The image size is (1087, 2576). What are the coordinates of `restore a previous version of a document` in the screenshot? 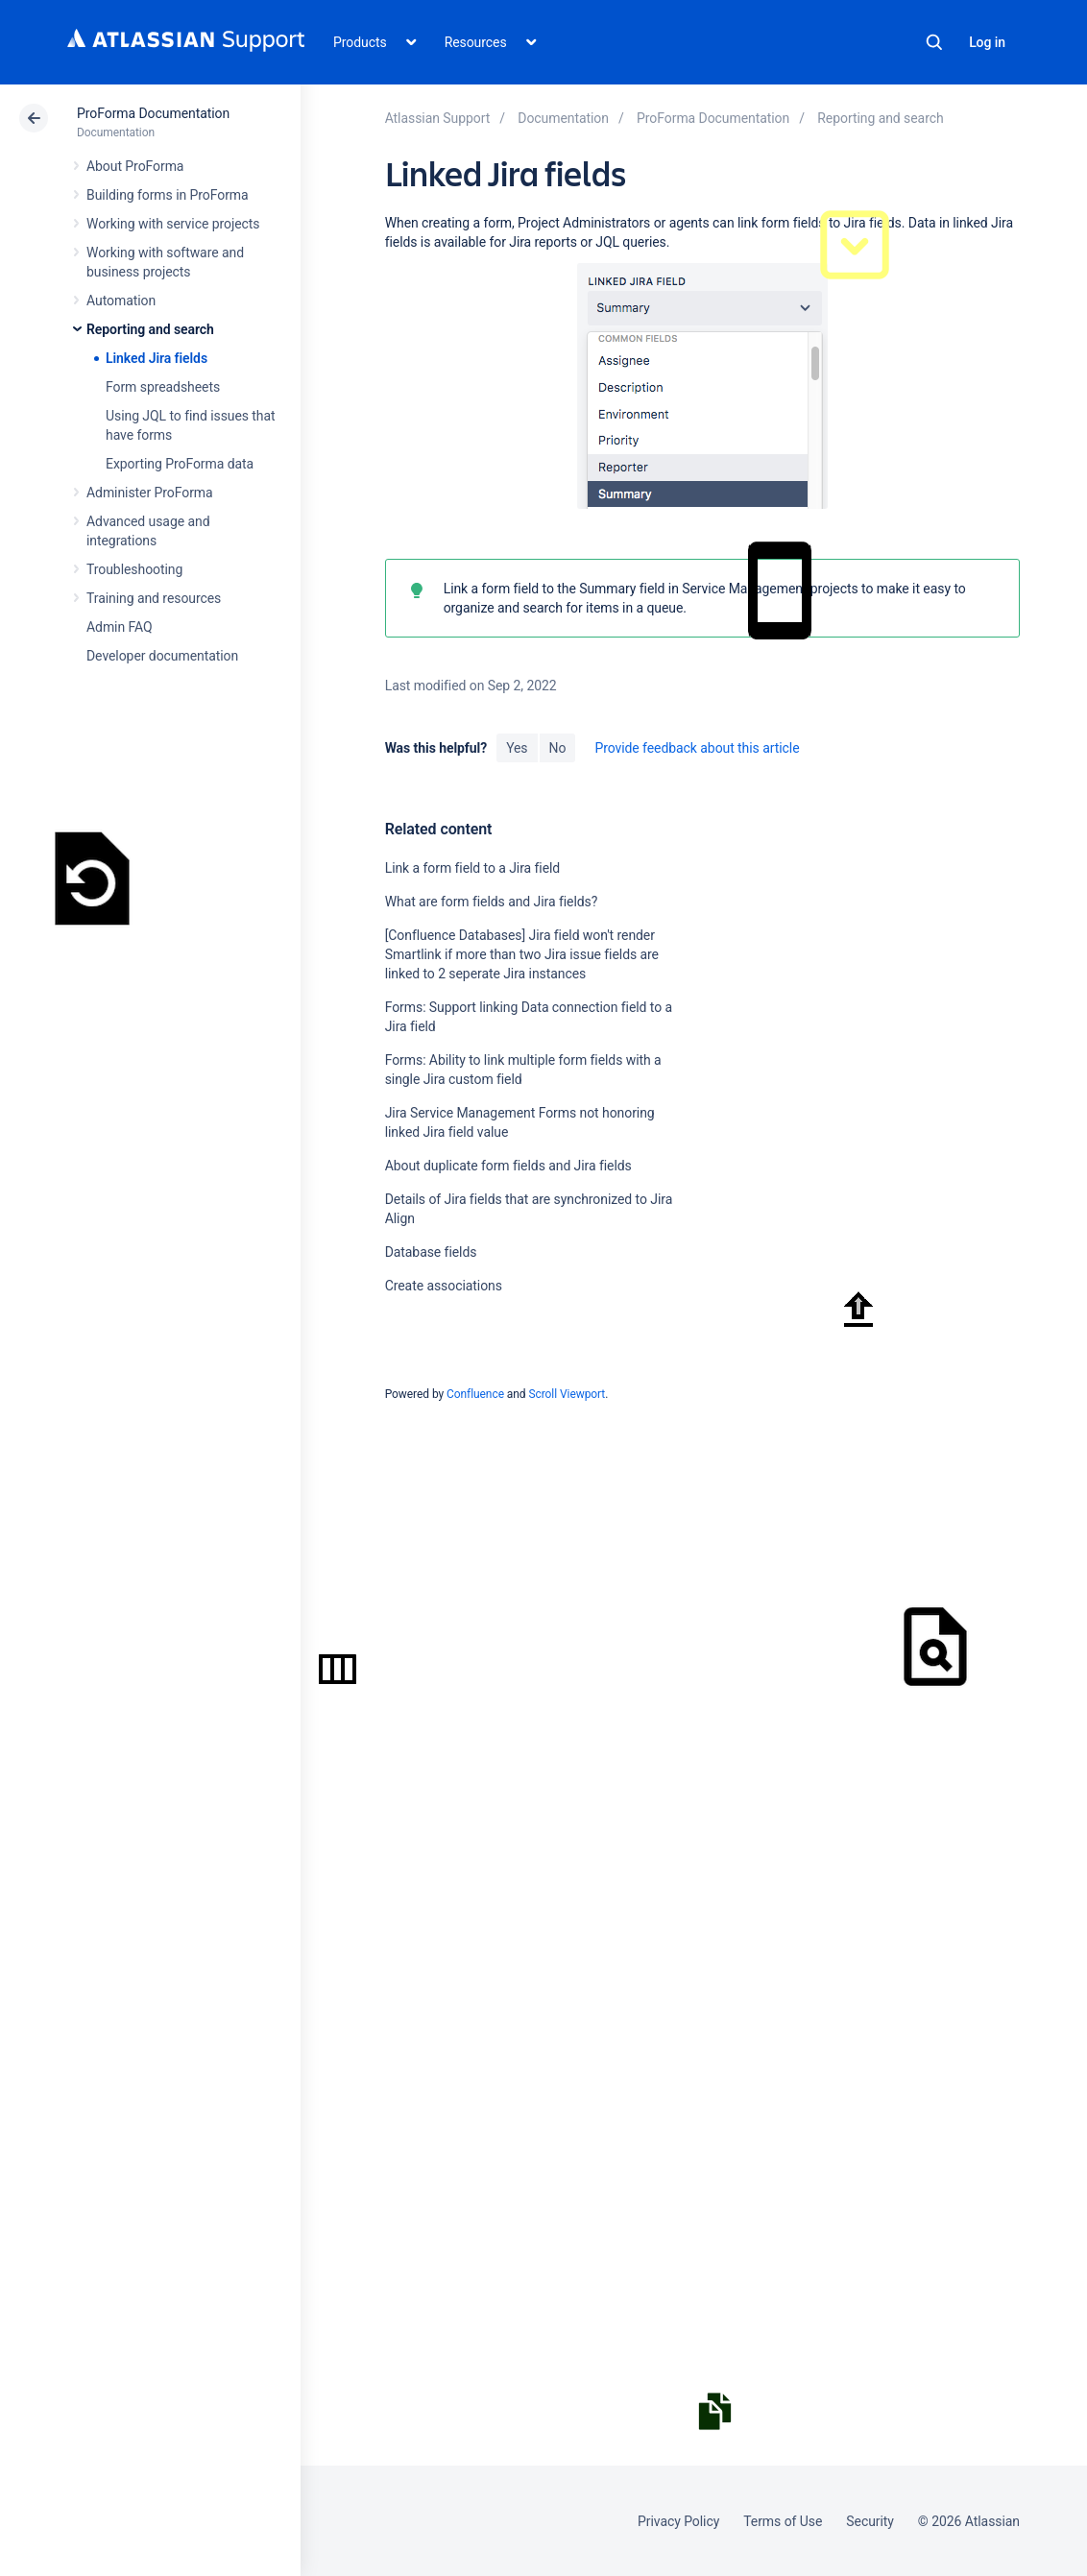 It's located at (92, 879).